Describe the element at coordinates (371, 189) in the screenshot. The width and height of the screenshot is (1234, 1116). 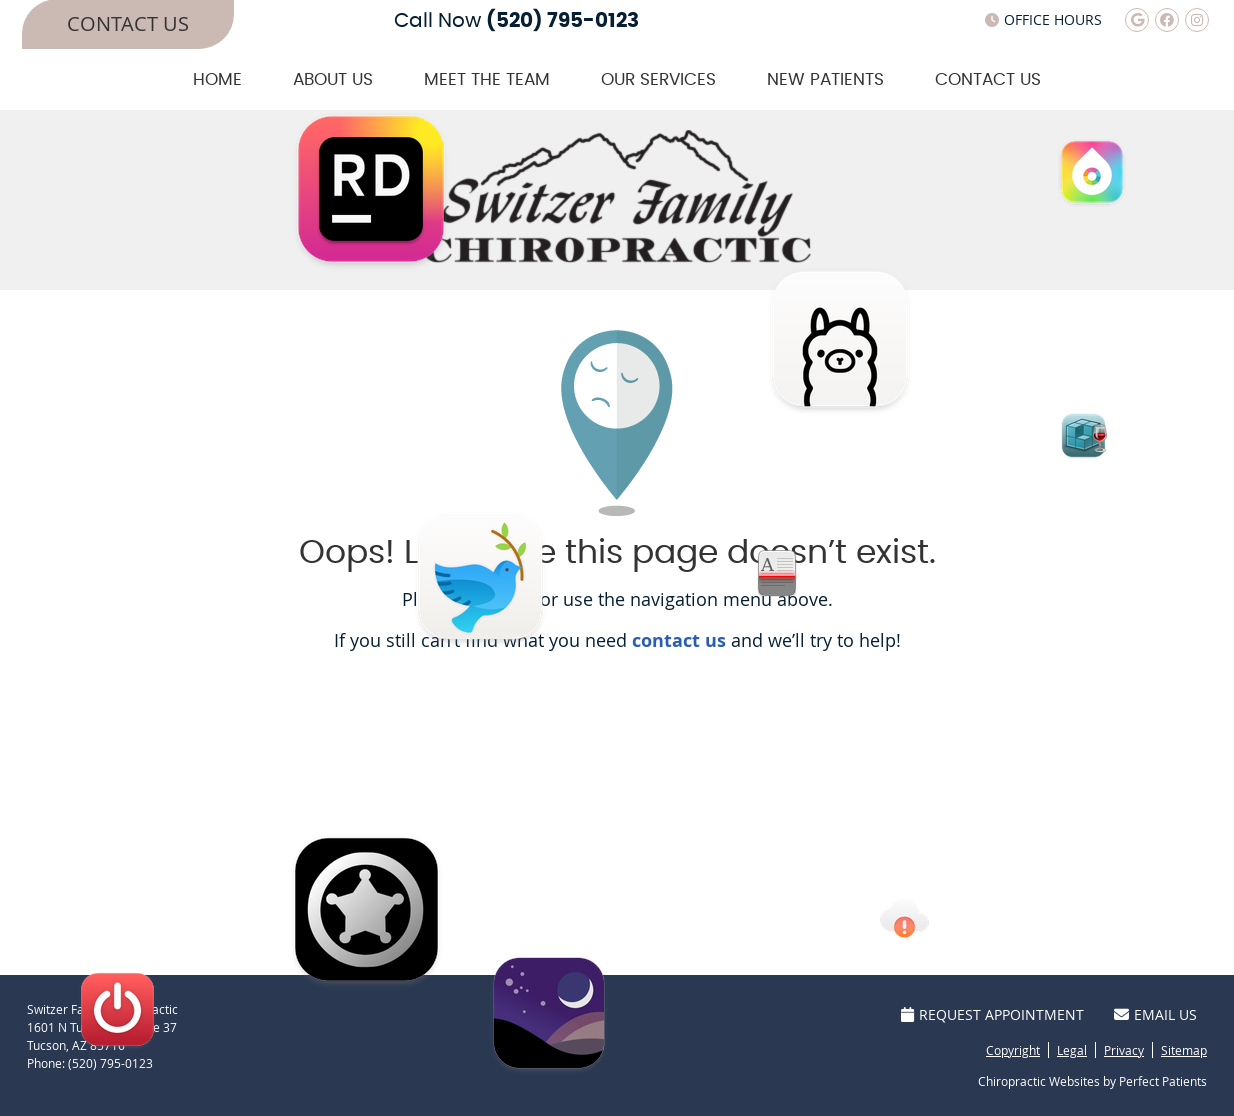
I see `open JetBrains Rider IDE` at that location.